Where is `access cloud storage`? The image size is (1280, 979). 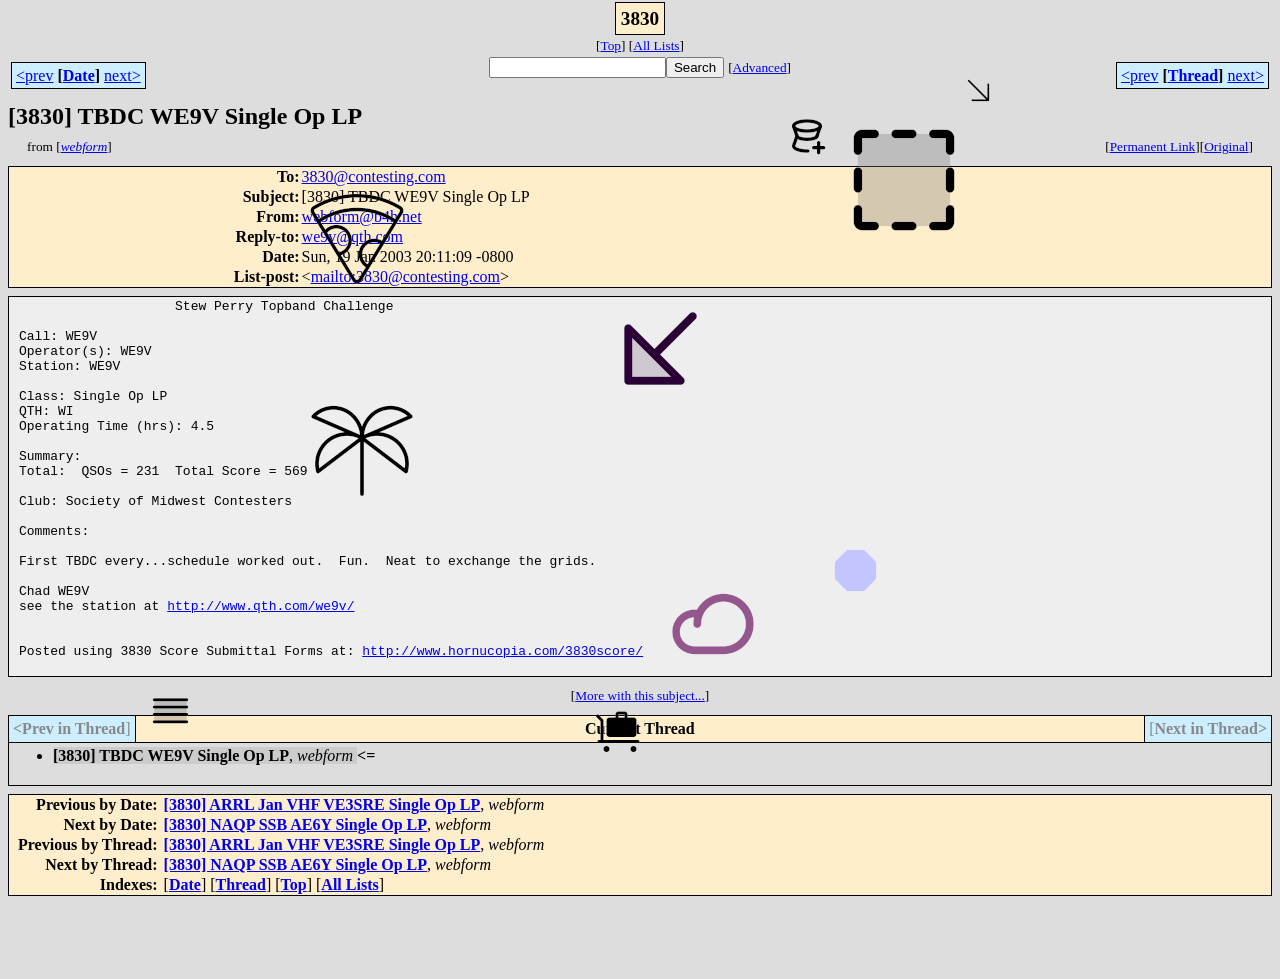 access cloud storage is located at coordinates (713, 624).